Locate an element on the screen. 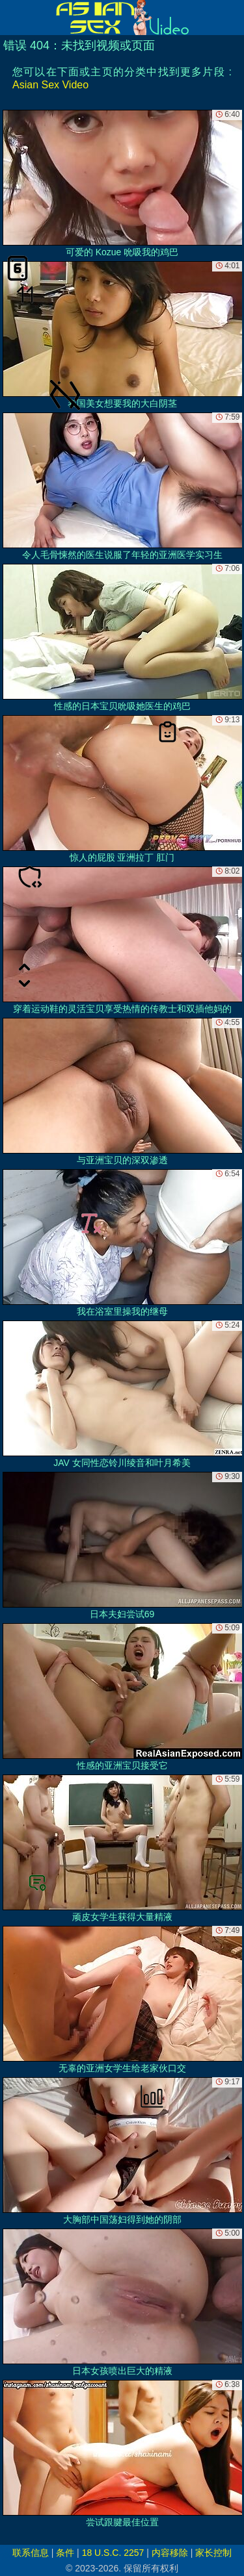  clear text formatting is located at coordinates (88, 1223).